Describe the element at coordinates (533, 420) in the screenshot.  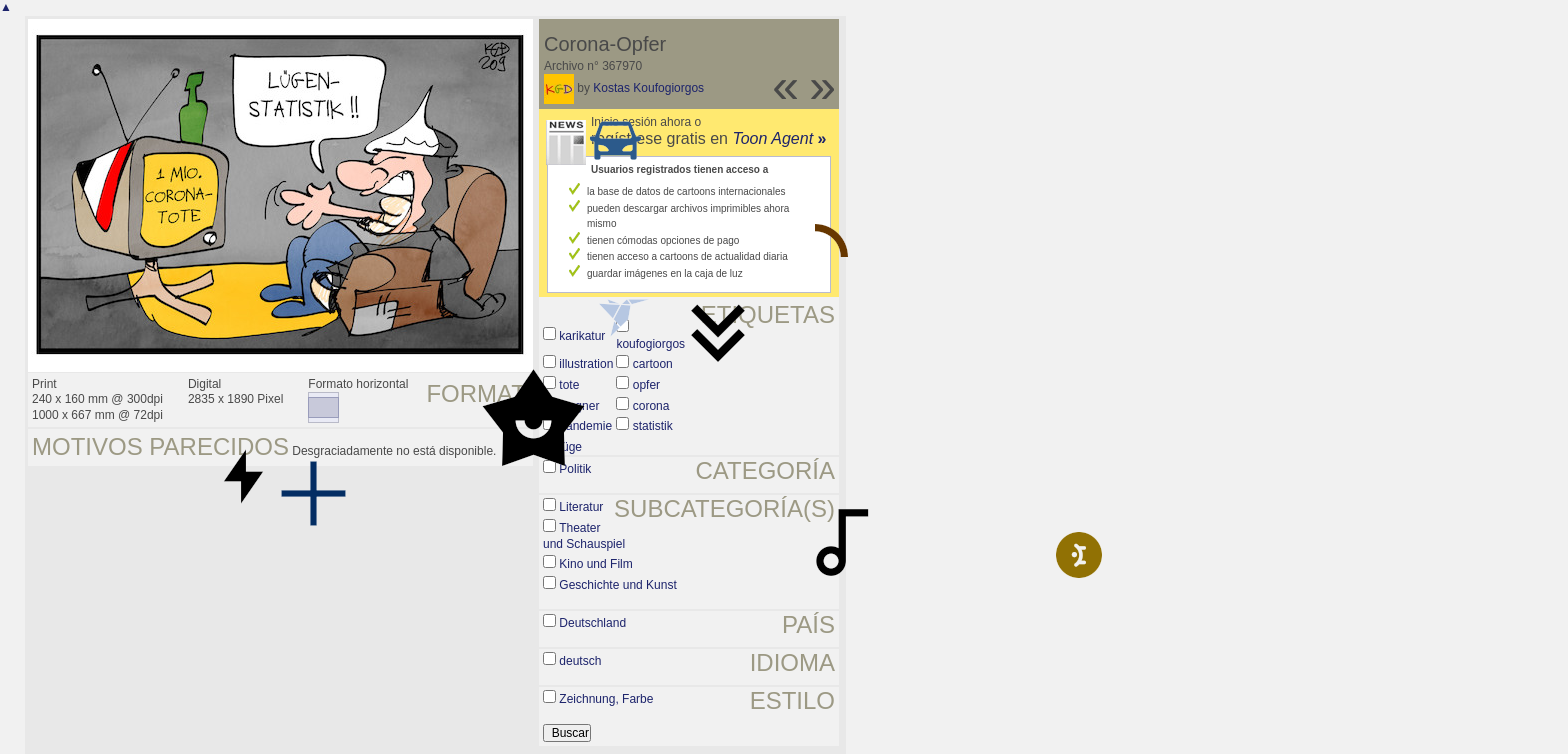
I see `indicates a favorite or starred item with positive feedback` at that location.